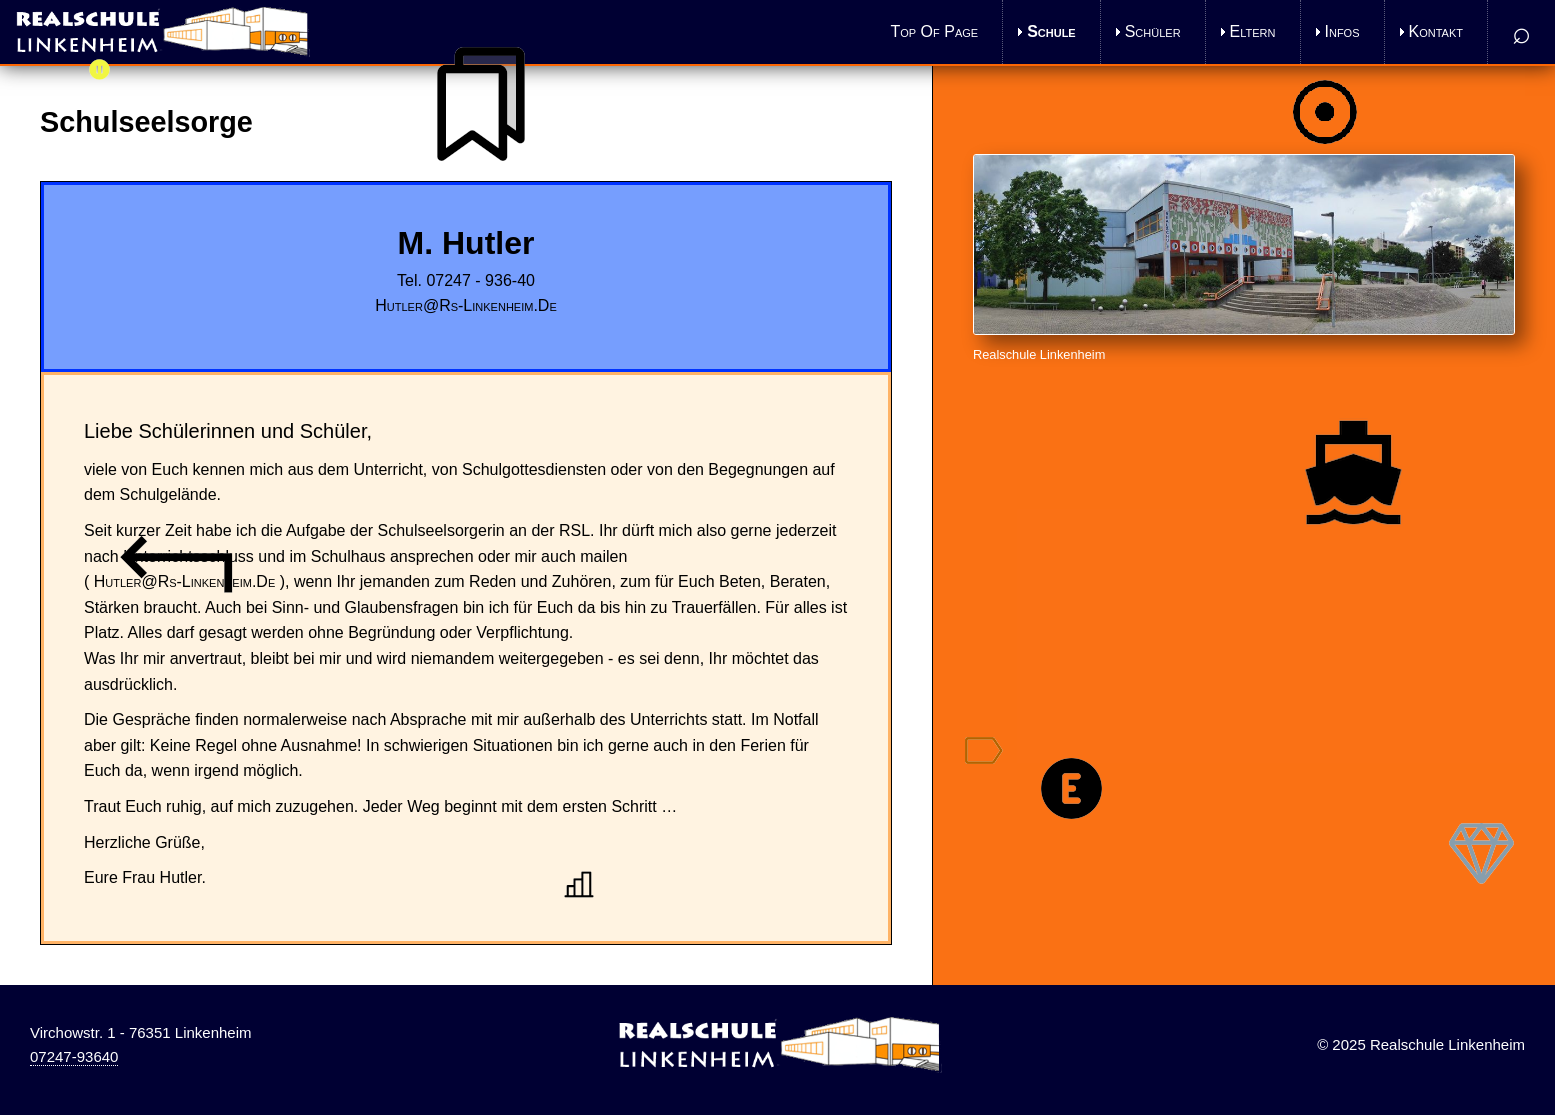 The width and height of the screenshot is (1555, 1115). I want to click on view your bookmarked items, so click(481, 104).